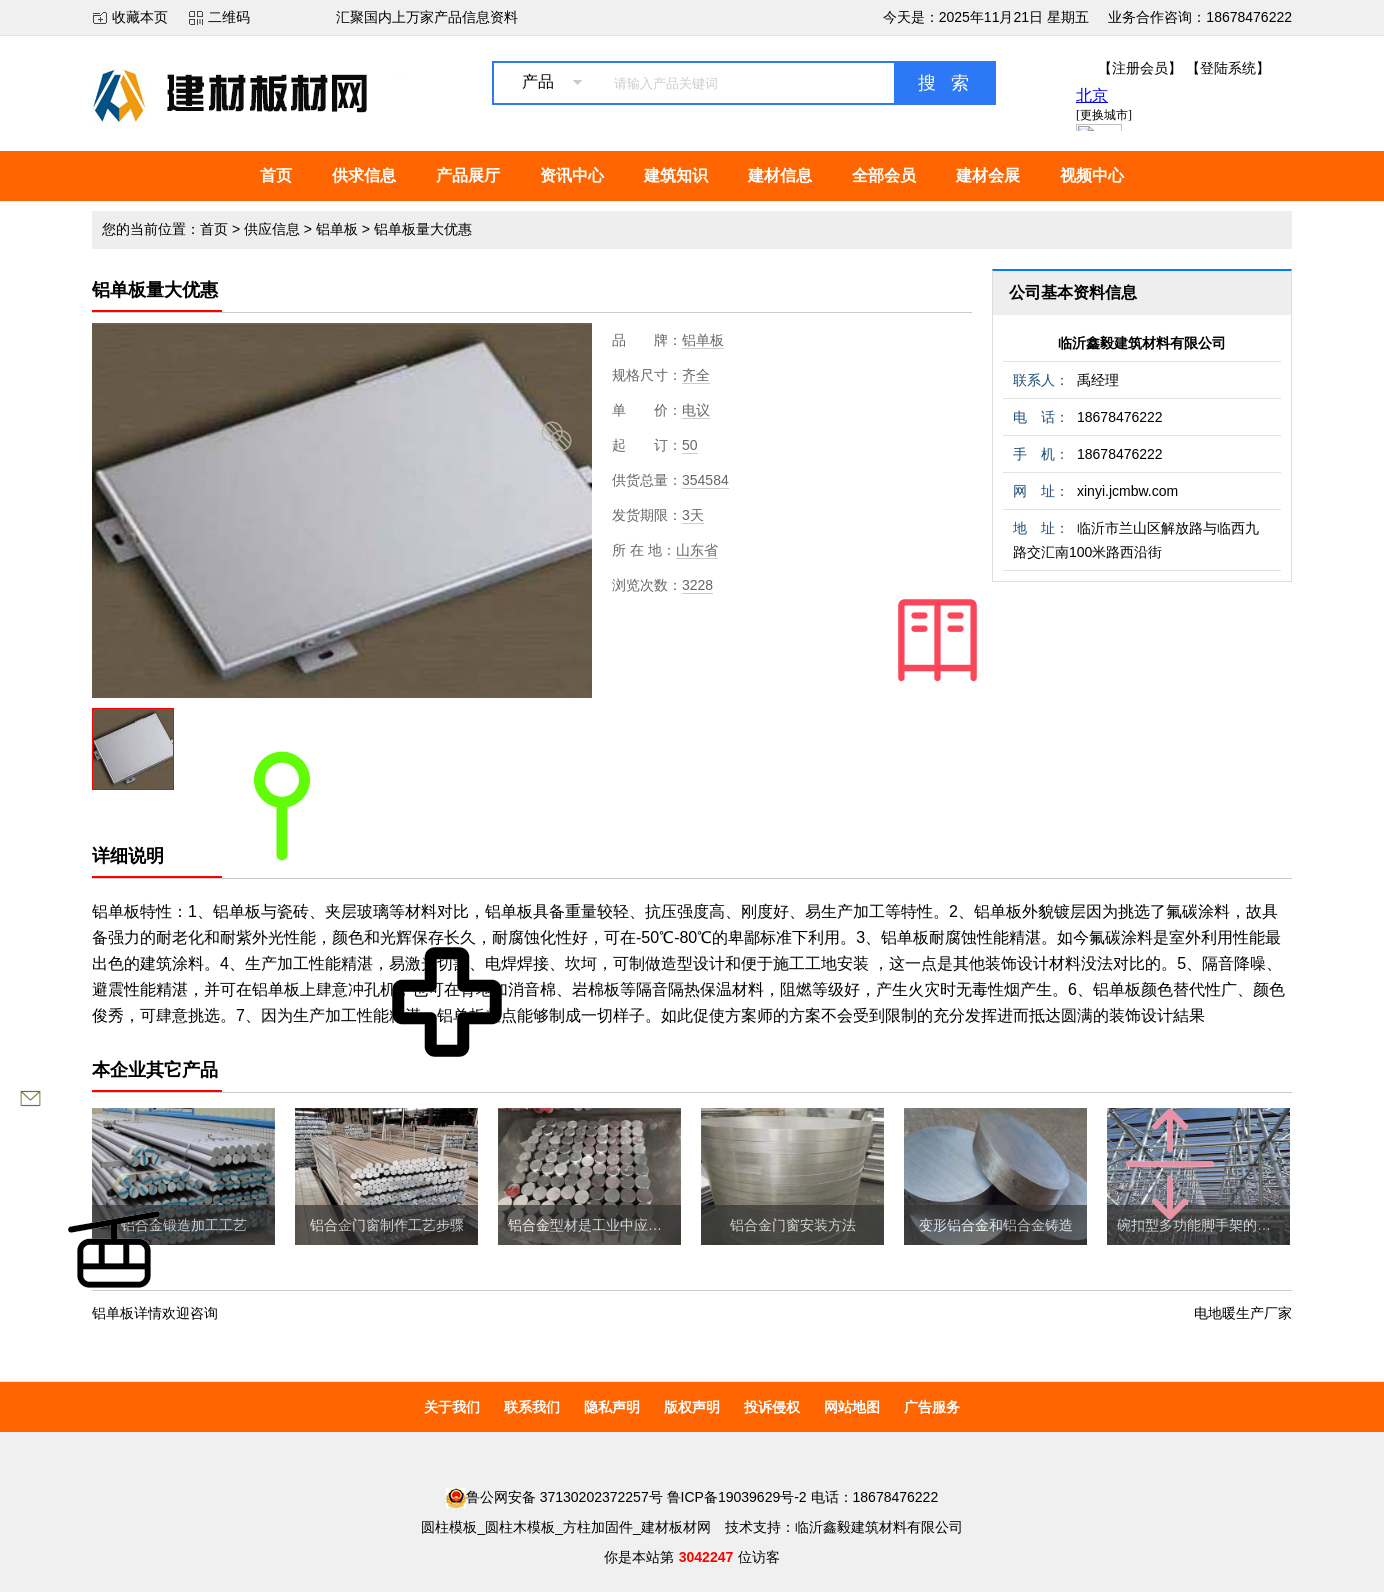  What do you see at coordinates (447, 1002) in the screenshot?
I see `access health or medical information` at bounding box center [447, 1002].